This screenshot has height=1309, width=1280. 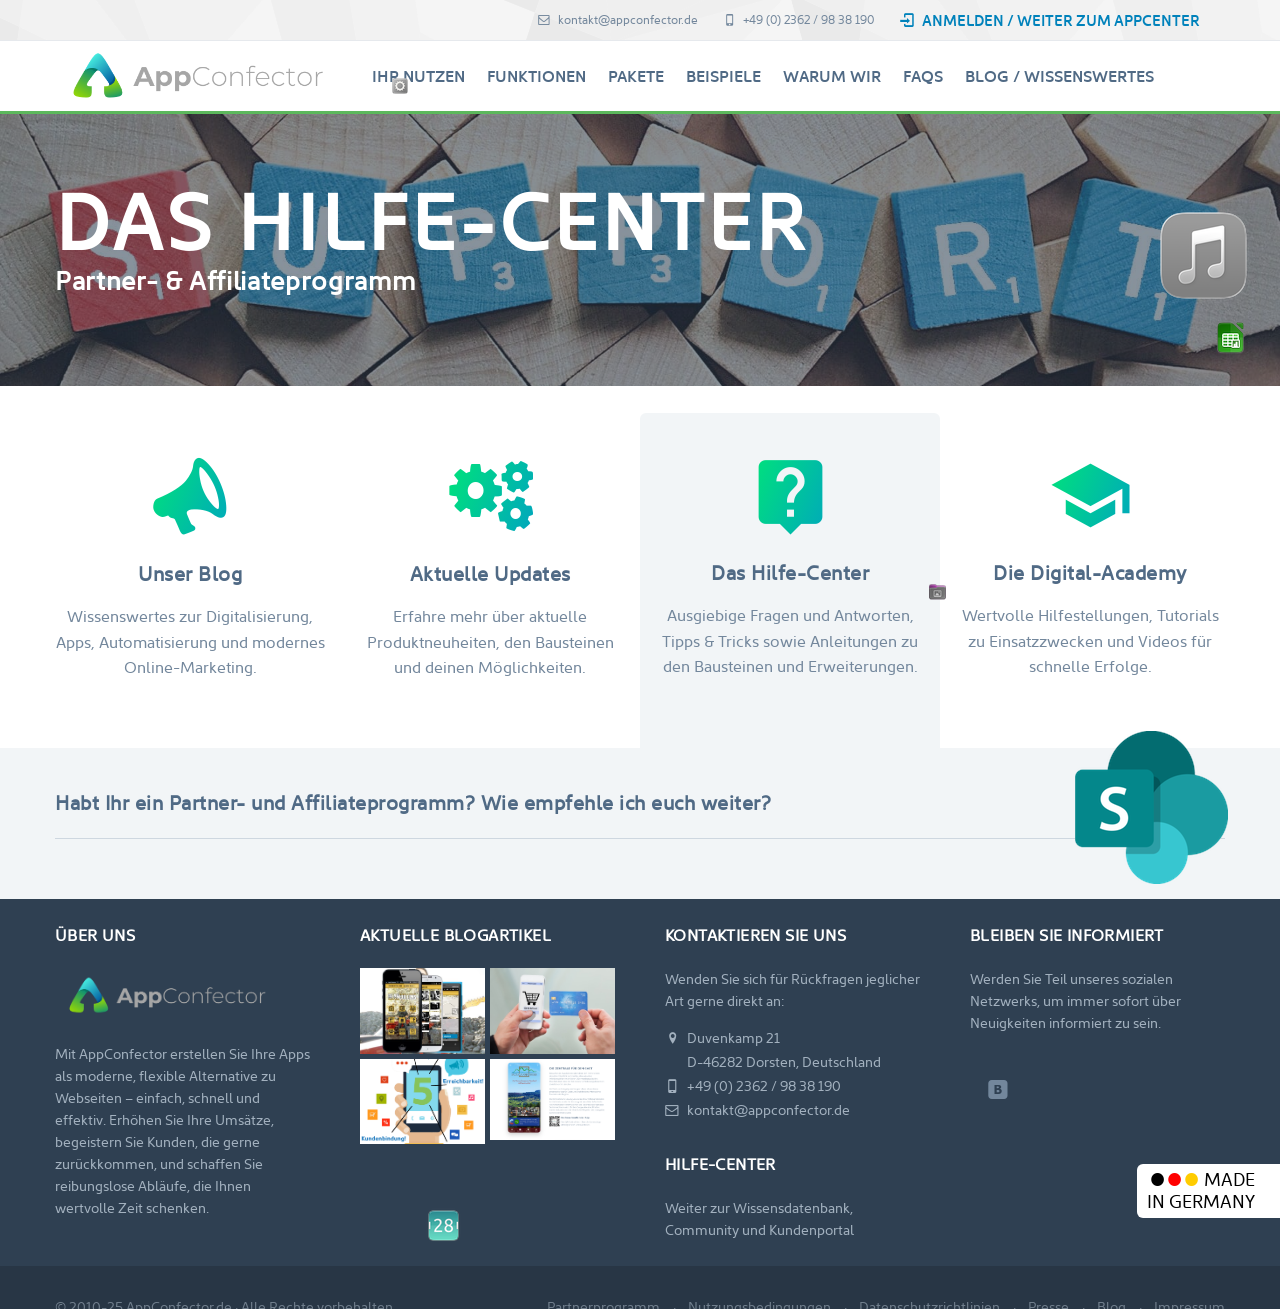 What do you see at coordinates (400, 86) in the screenshot?
I see `shared library file type indicator` at bounding box center [400, 86].